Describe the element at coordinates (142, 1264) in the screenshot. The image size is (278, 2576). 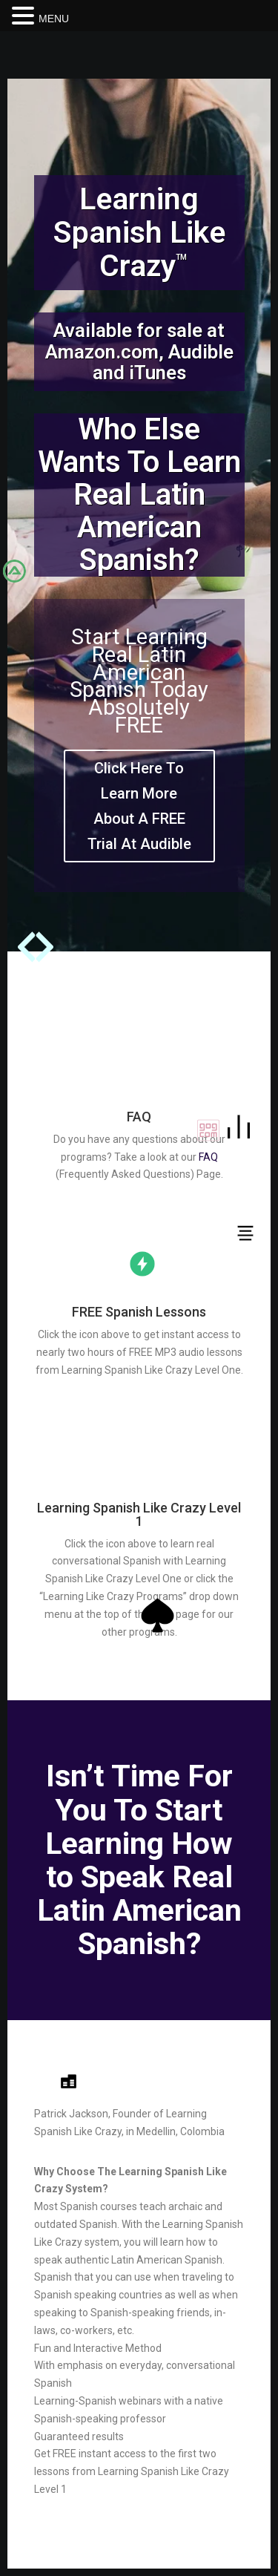
I see `play media from disc drive` at that location.